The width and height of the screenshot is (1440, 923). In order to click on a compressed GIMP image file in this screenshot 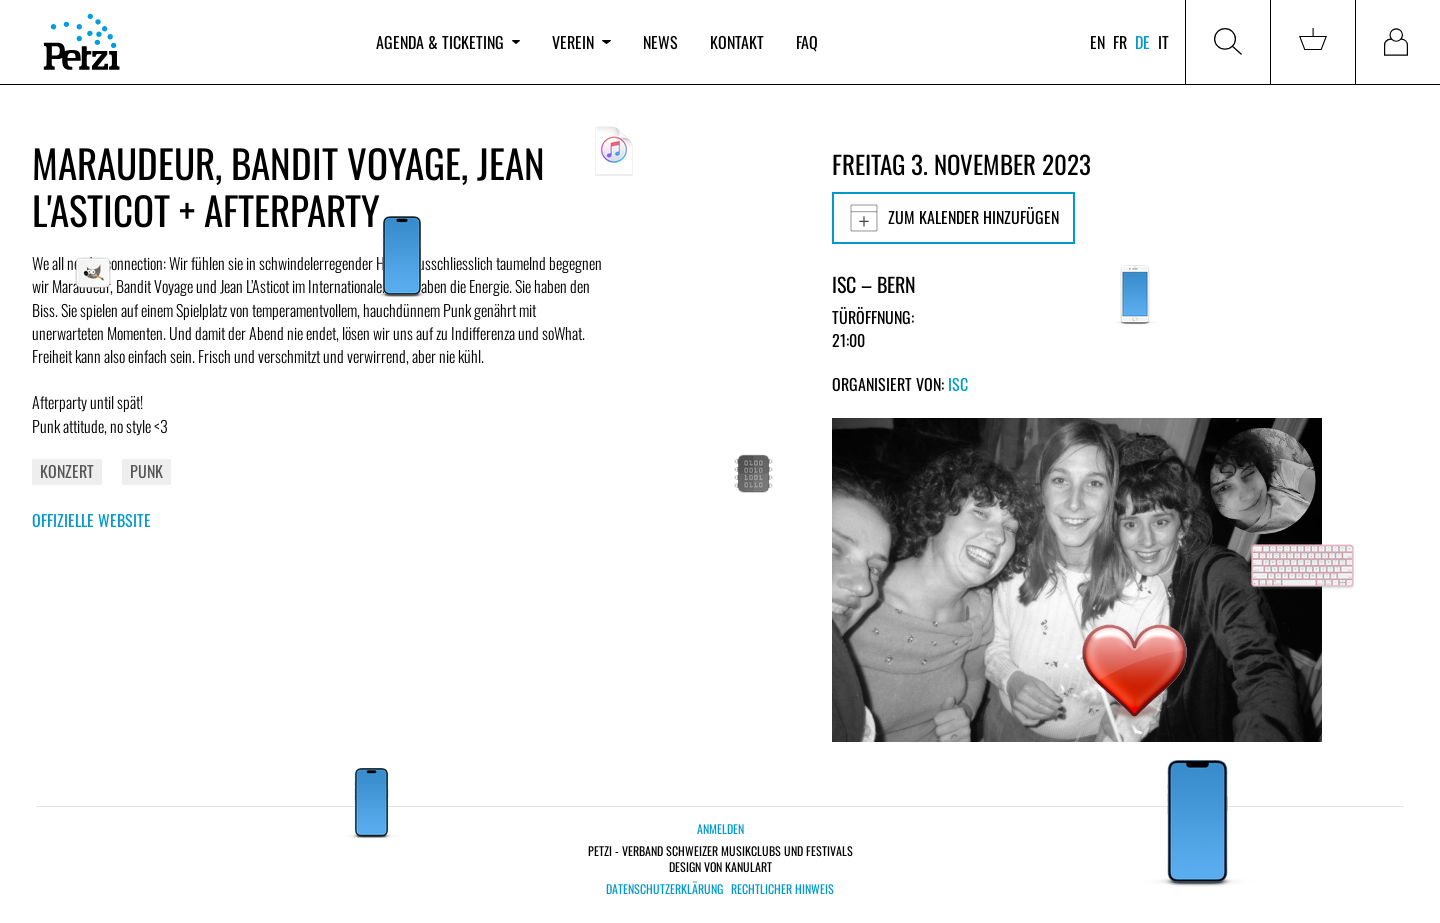, I will do `click(93, 272)`.